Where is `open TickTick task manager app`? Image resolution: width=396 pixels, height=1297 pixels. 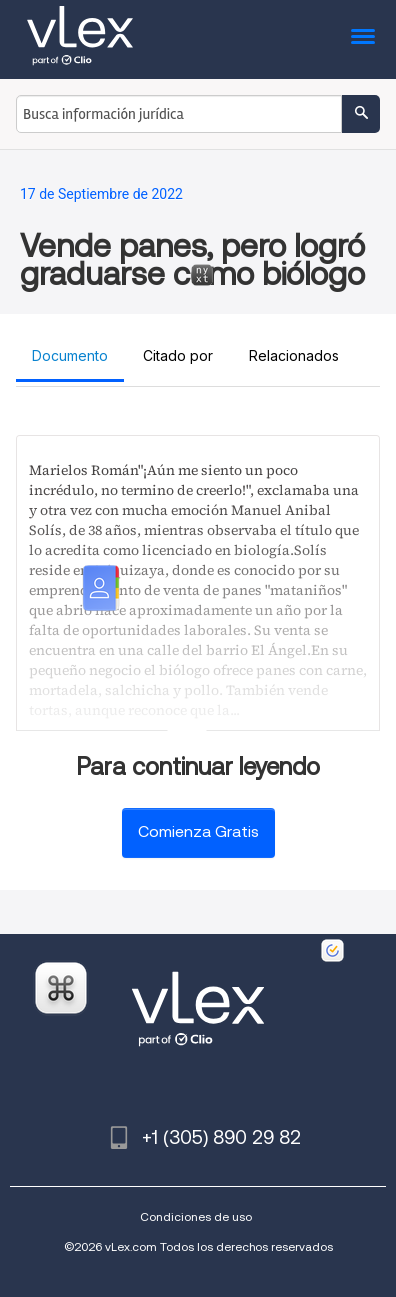
open TickTick task manager app is located at coordinates (332, 950).